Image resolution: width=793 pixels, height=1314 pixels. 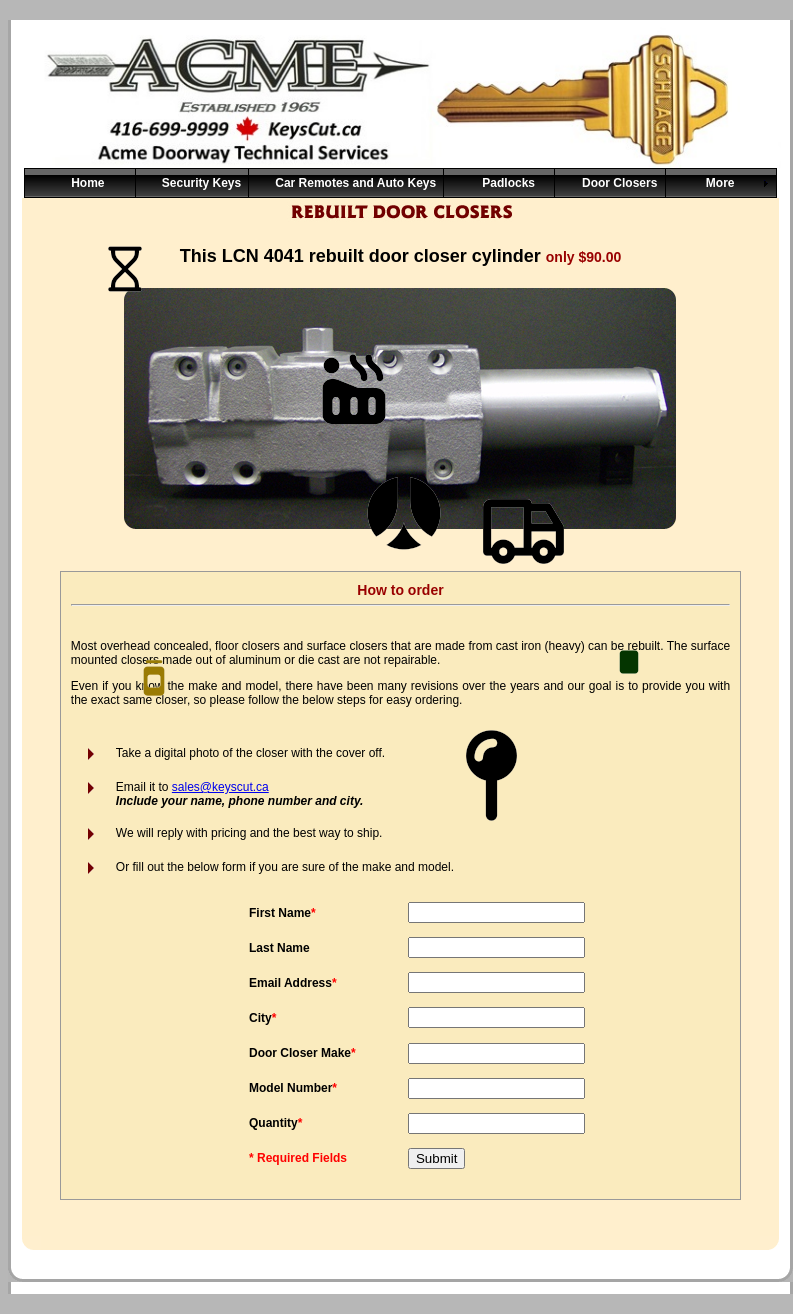 What do you see at coordinates (125, 269) in the screenshot?
I see `indicates loading or processing in progress` at bounding box center [125, 269].